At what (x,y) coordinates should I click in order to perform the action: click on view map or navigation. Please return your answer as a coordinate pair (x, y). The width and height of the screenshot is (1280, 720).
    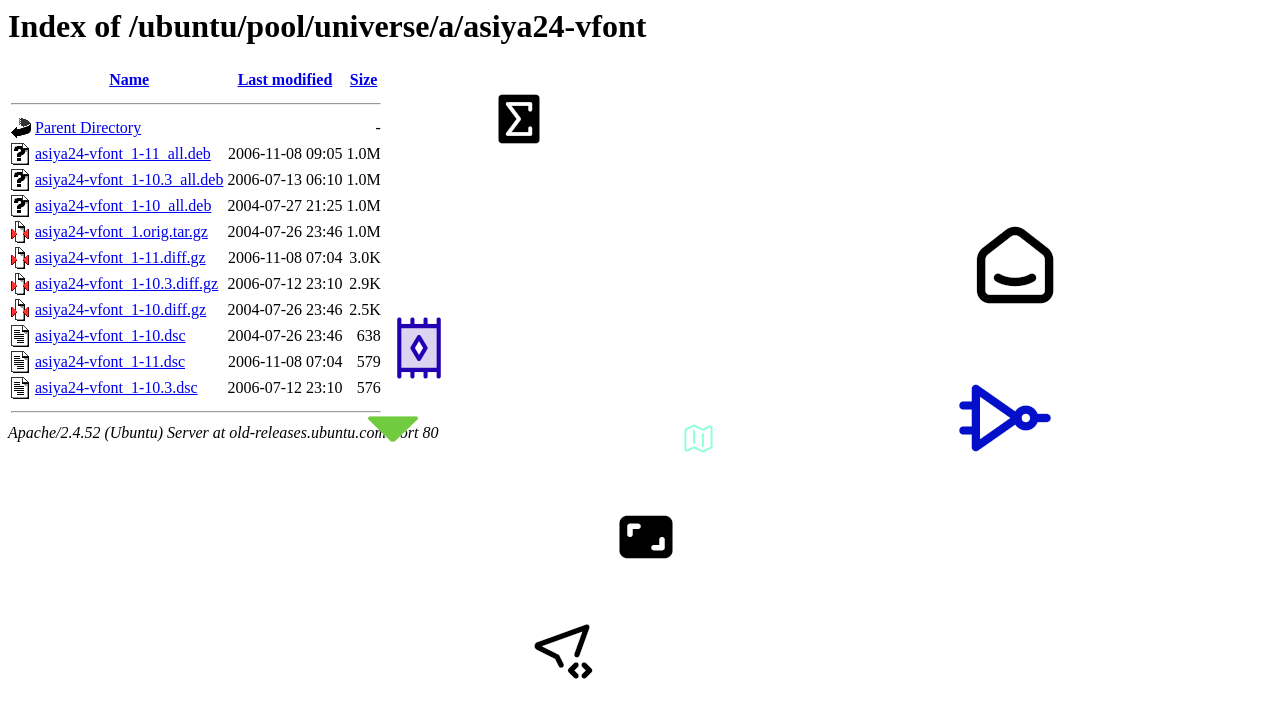
    Looking at the image, I should click on (698, 438).